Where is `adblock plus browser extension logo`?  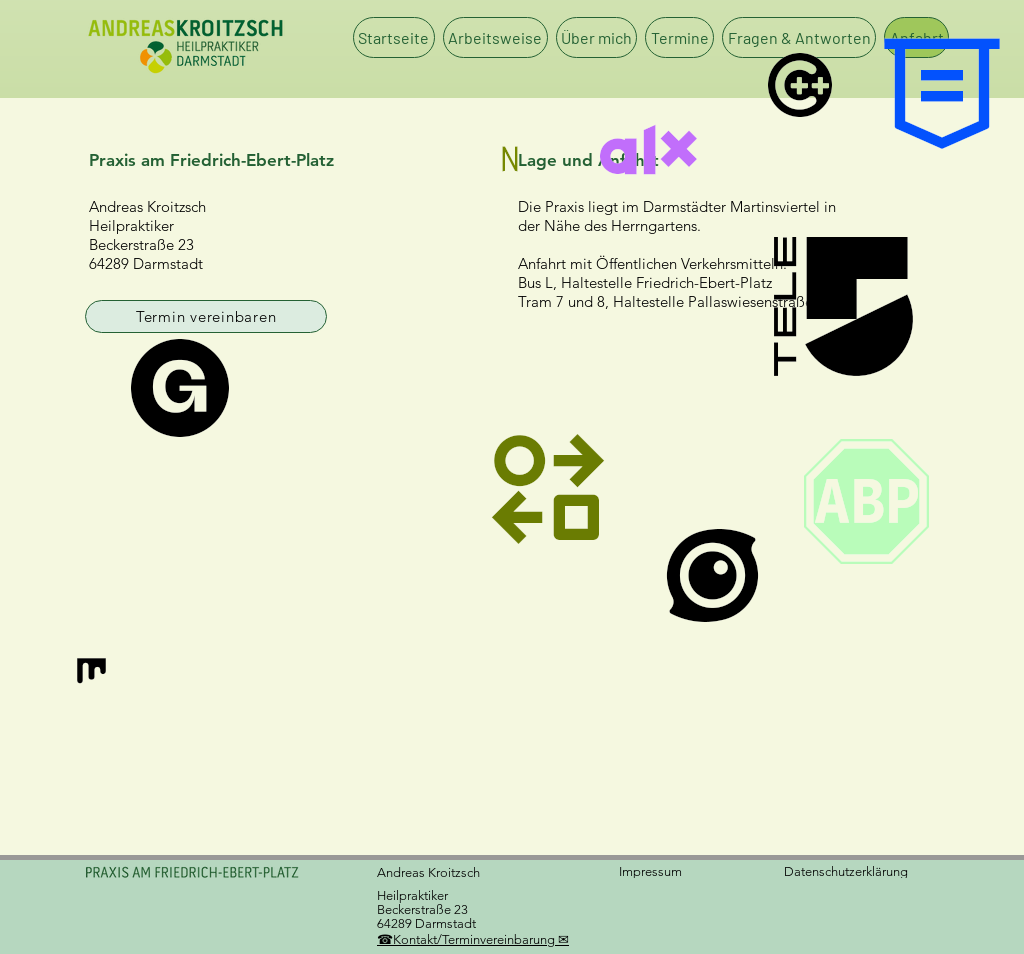 adblock plus browser extension logo is located at coordinates (866, 501).